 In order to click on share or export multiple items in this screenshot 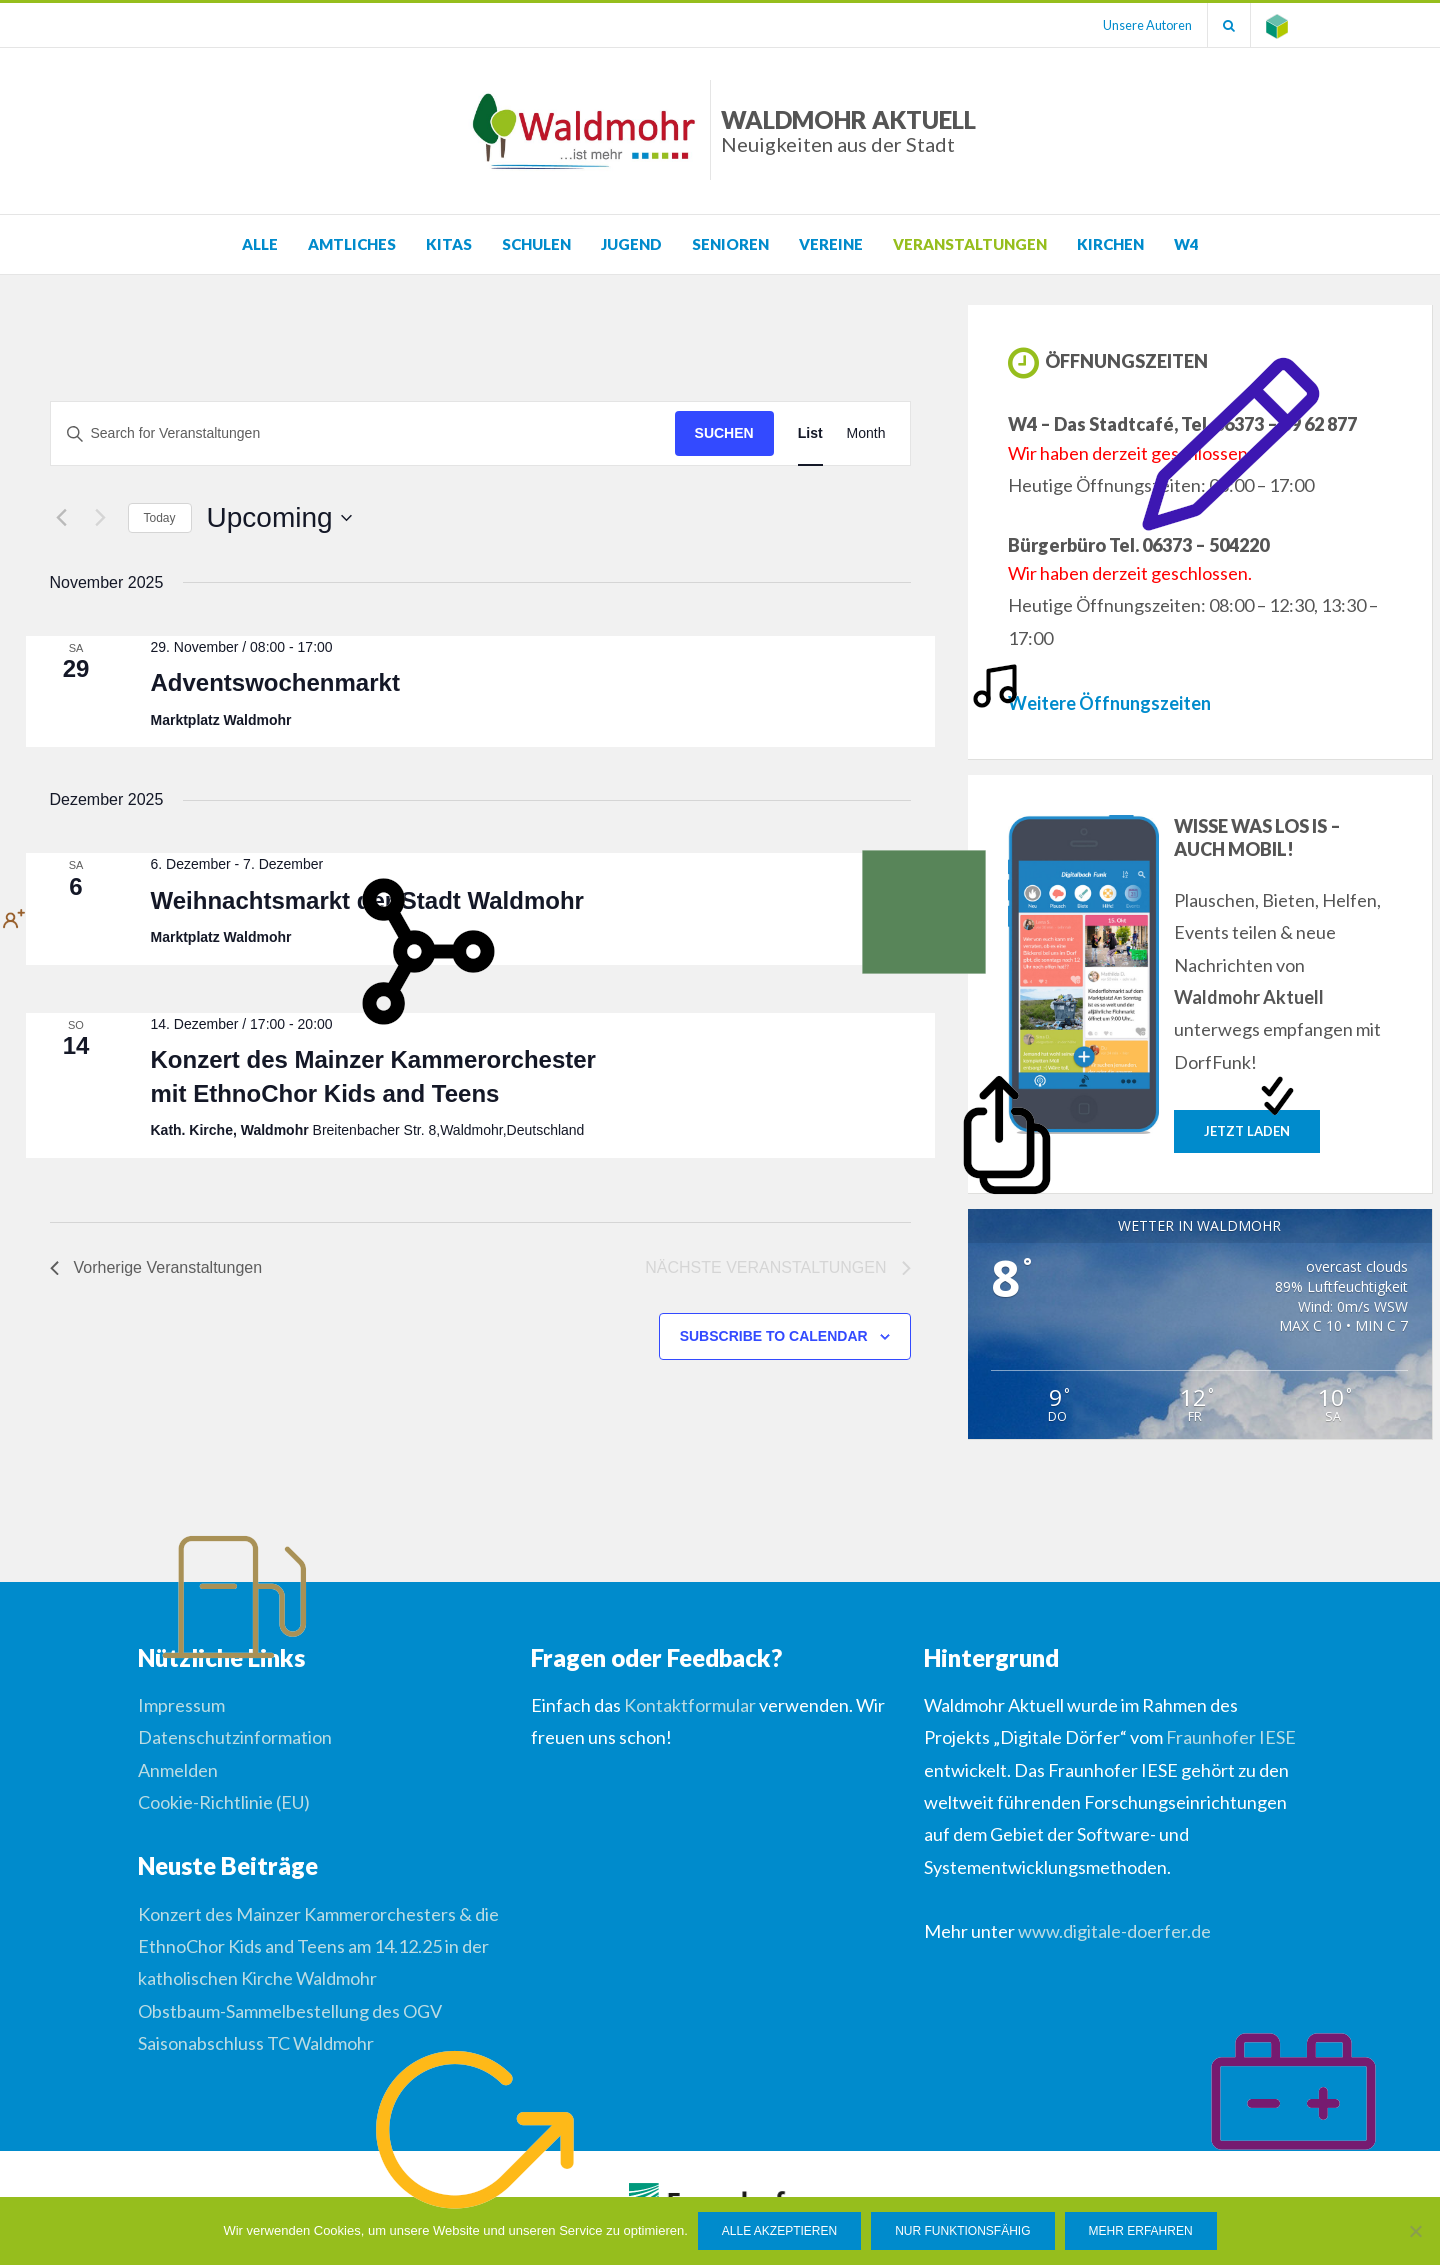, I will do `click(1007, 1135)`.